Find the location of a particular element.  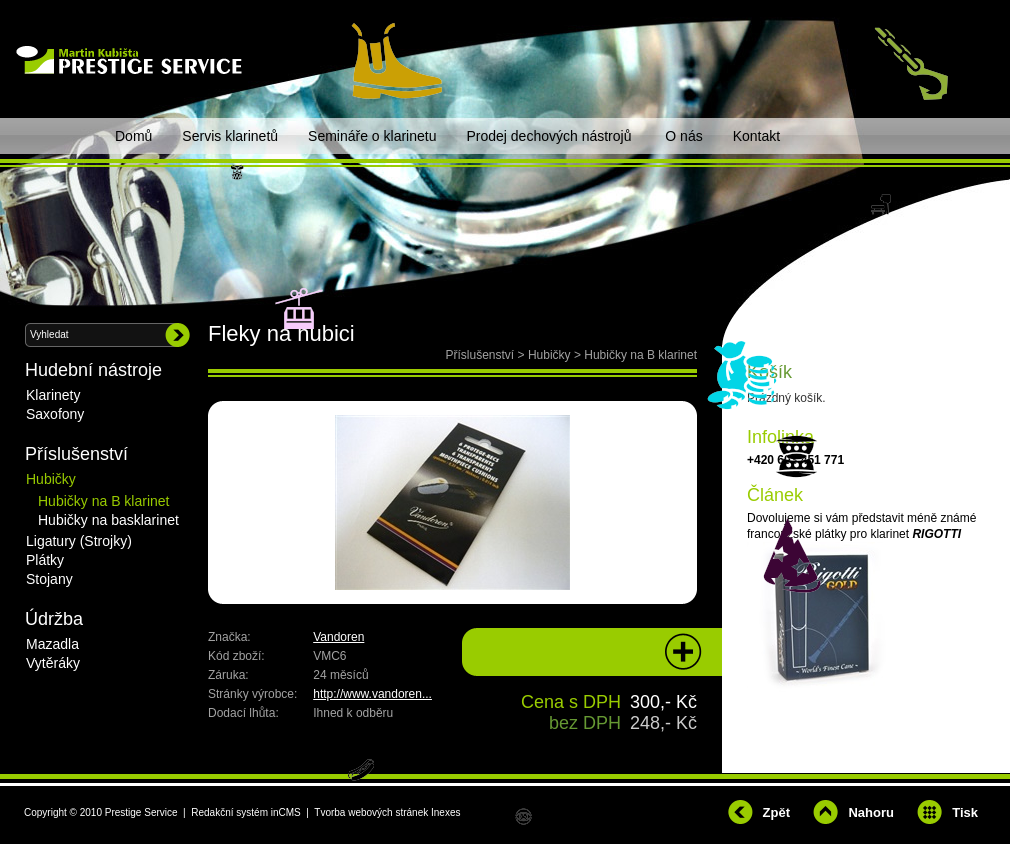

find nearby parks or rest areas is located at coordinates (880, 204).